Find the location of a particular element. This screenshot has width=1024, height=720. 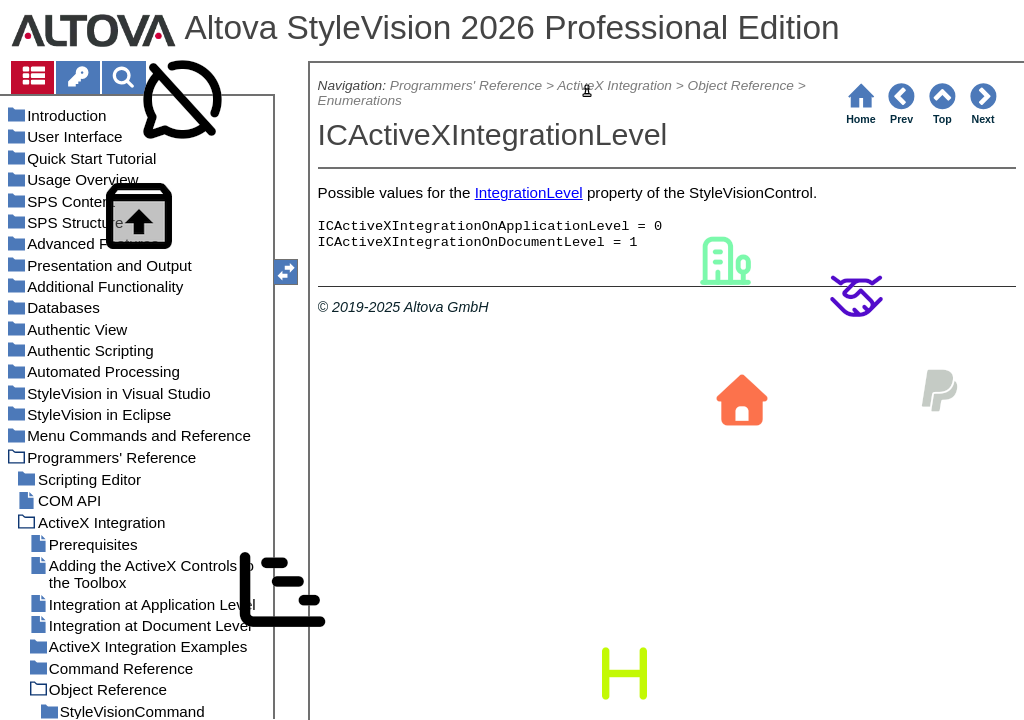

indicates a hospital or medical facility nearby is located at coordinates (624, 673).